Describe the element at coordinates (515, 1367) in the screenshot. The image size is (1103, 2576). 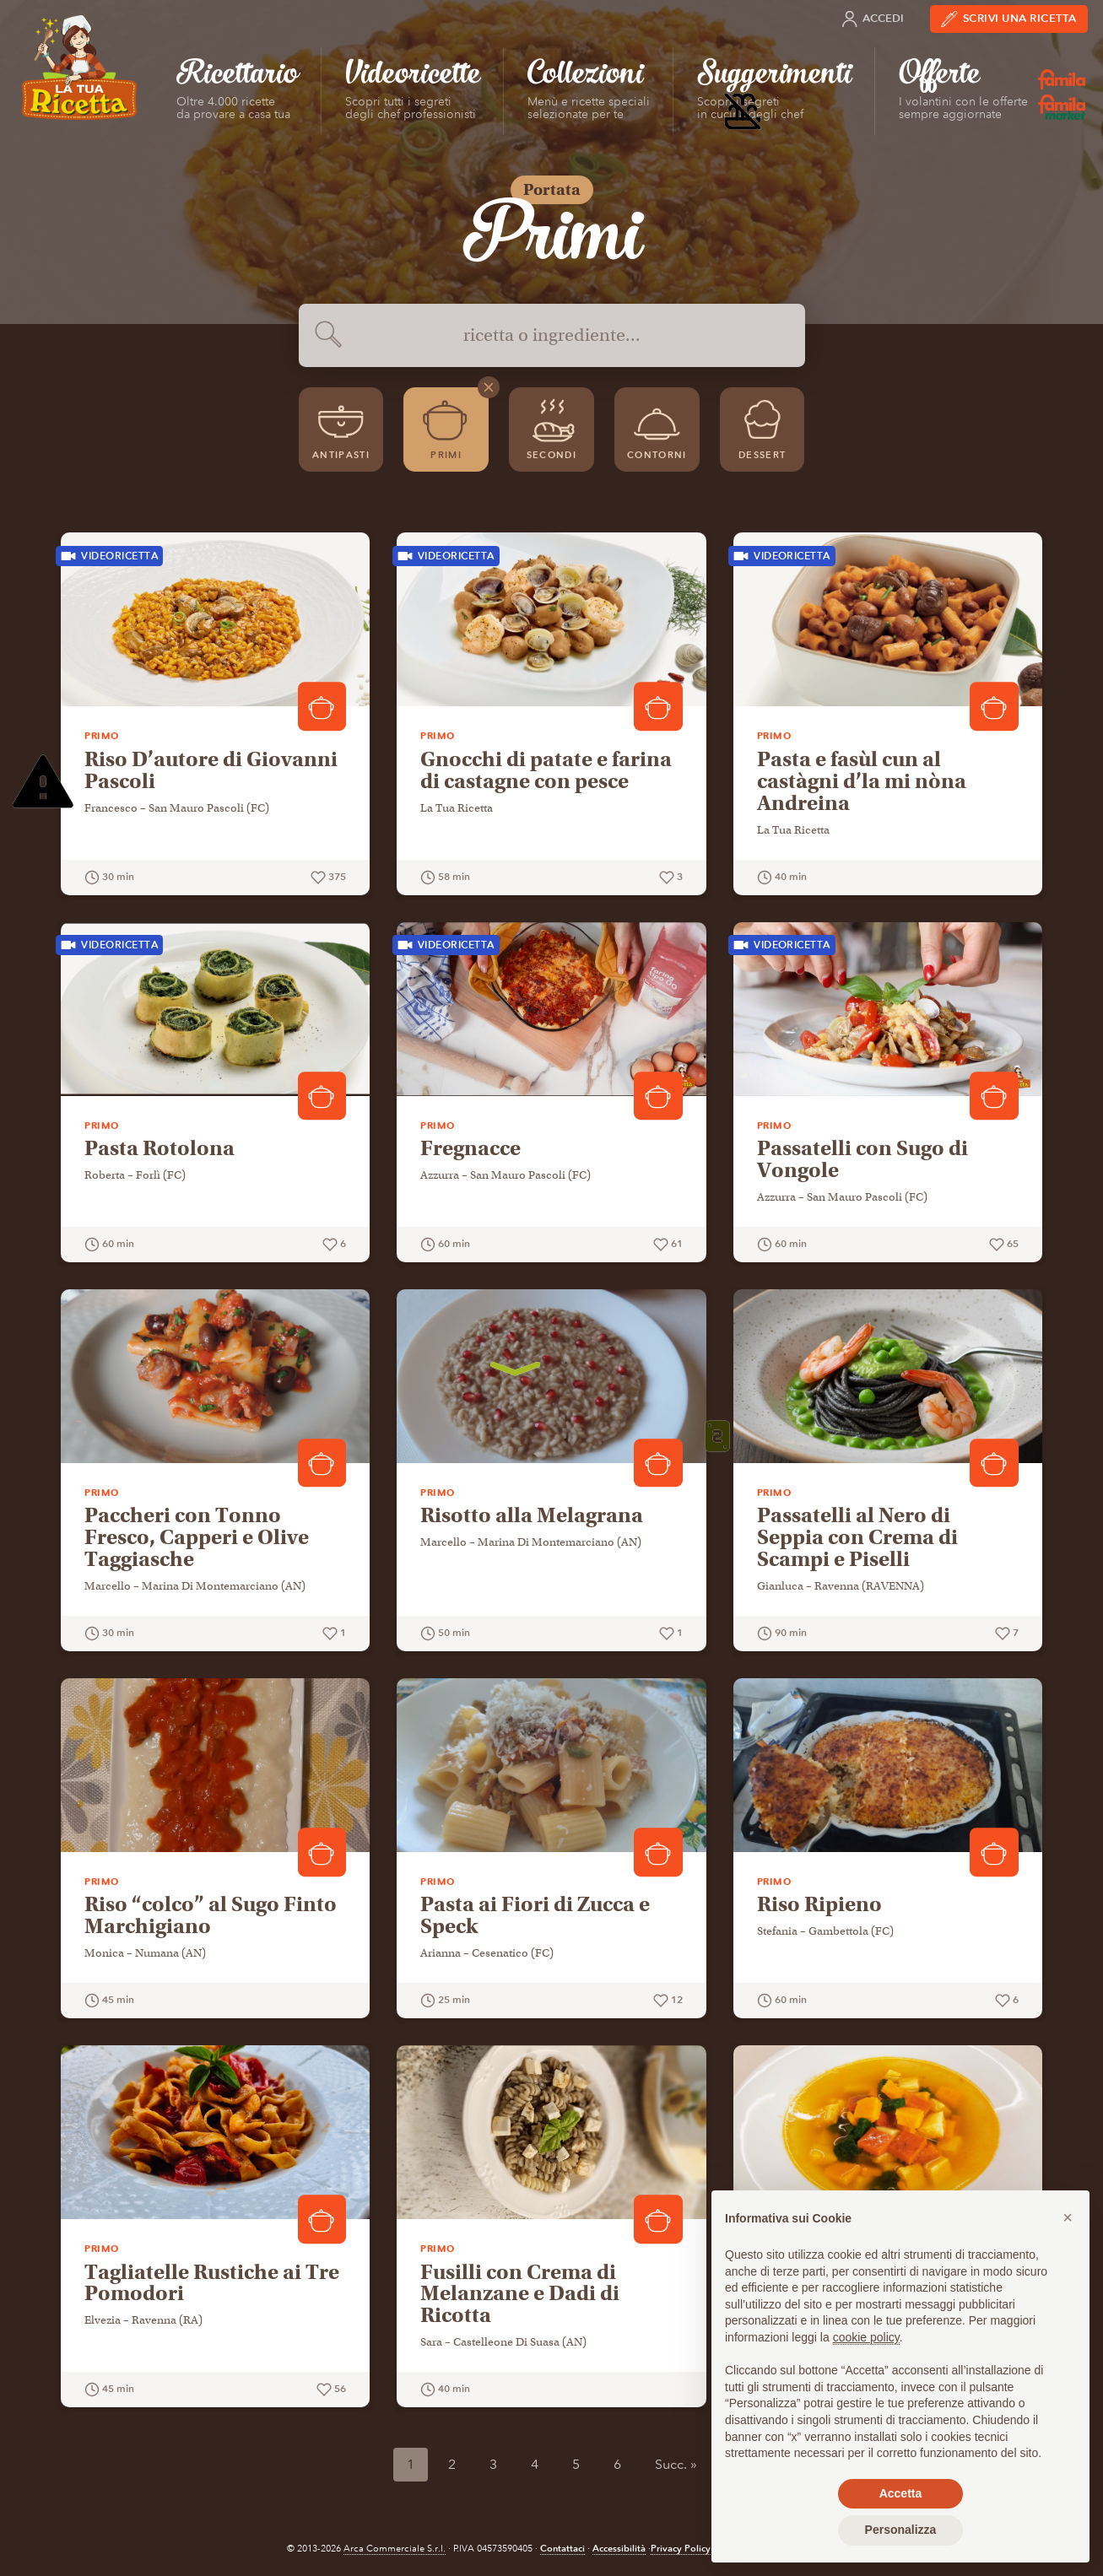
I see `expand content or dropdown menu` at that location.